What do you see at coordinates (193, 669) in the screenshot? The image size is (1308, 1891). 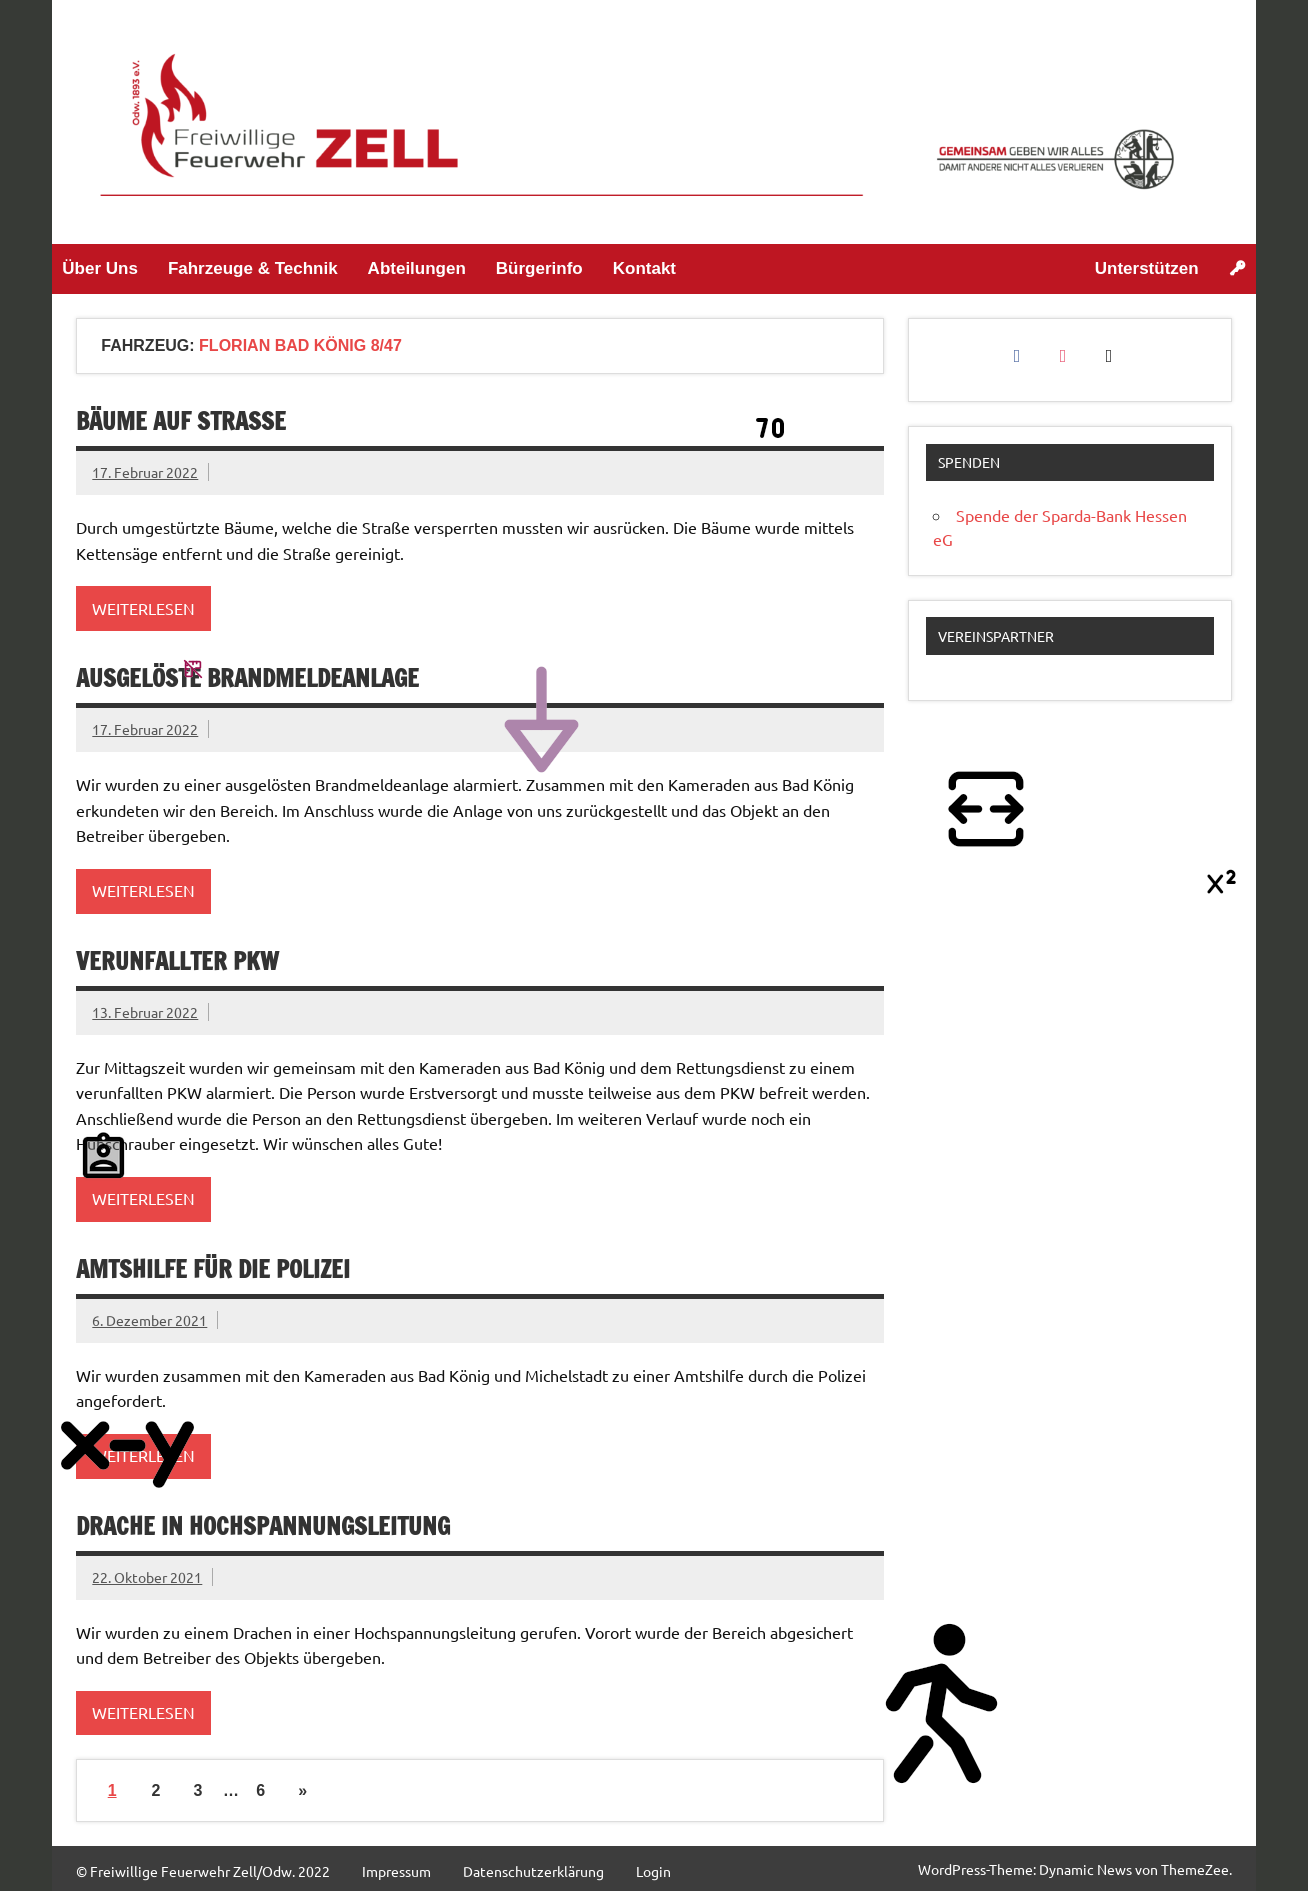 I see `disable measurement tools` at bounding box center [193, 669].